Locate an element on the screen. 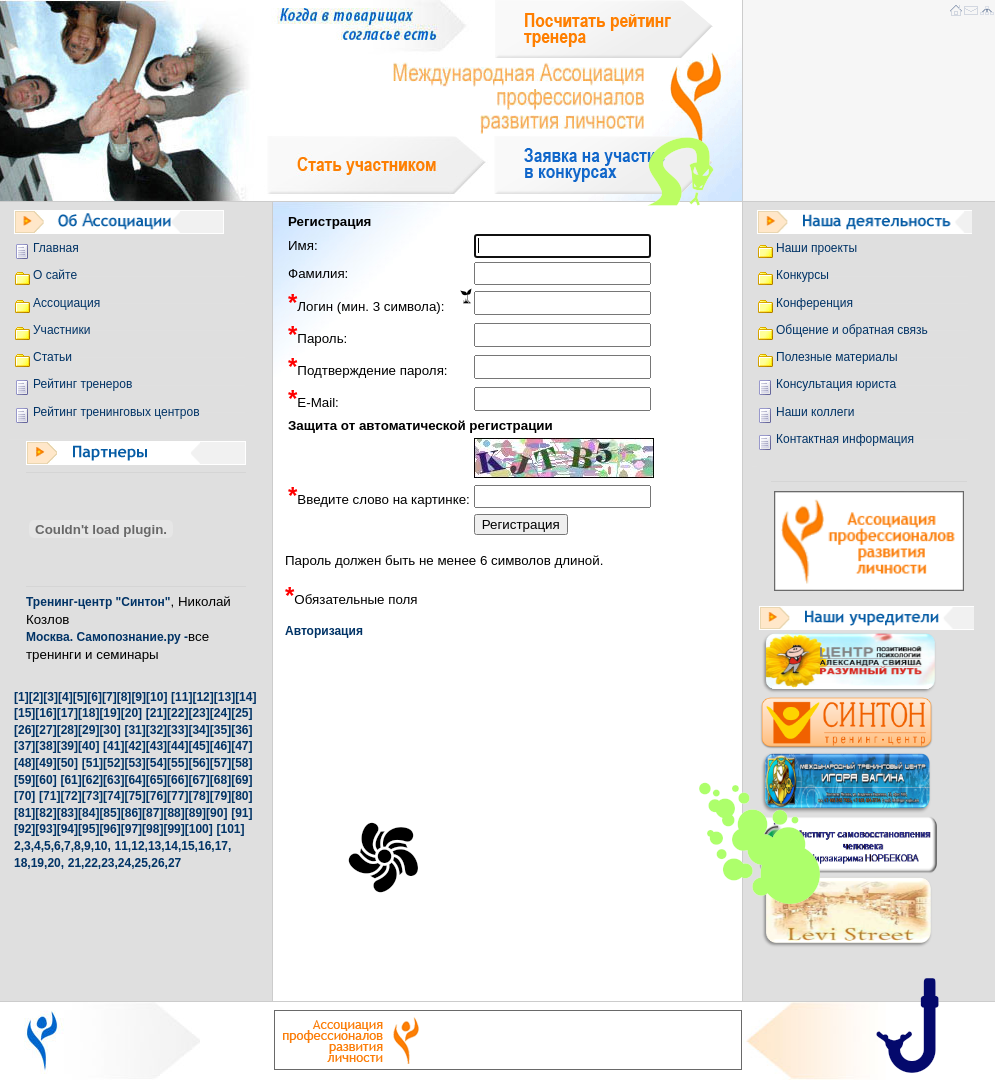 This screenshot has height=1080, width=995. decorative floral element or embellishment is located at coordinates (383, 857).